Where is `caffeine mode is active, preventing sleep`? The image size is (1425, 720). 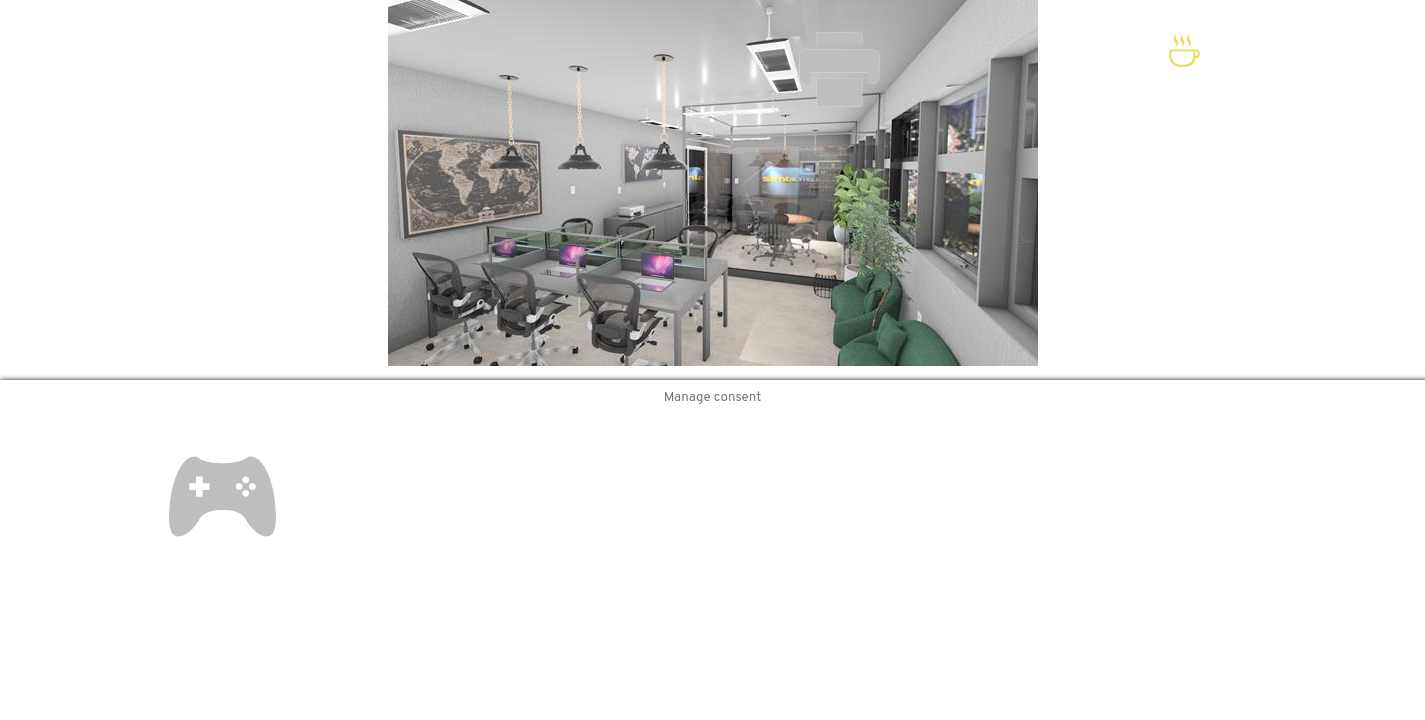
caffeine mode is active, preventing sleep is located at coordinates (1184, 51).